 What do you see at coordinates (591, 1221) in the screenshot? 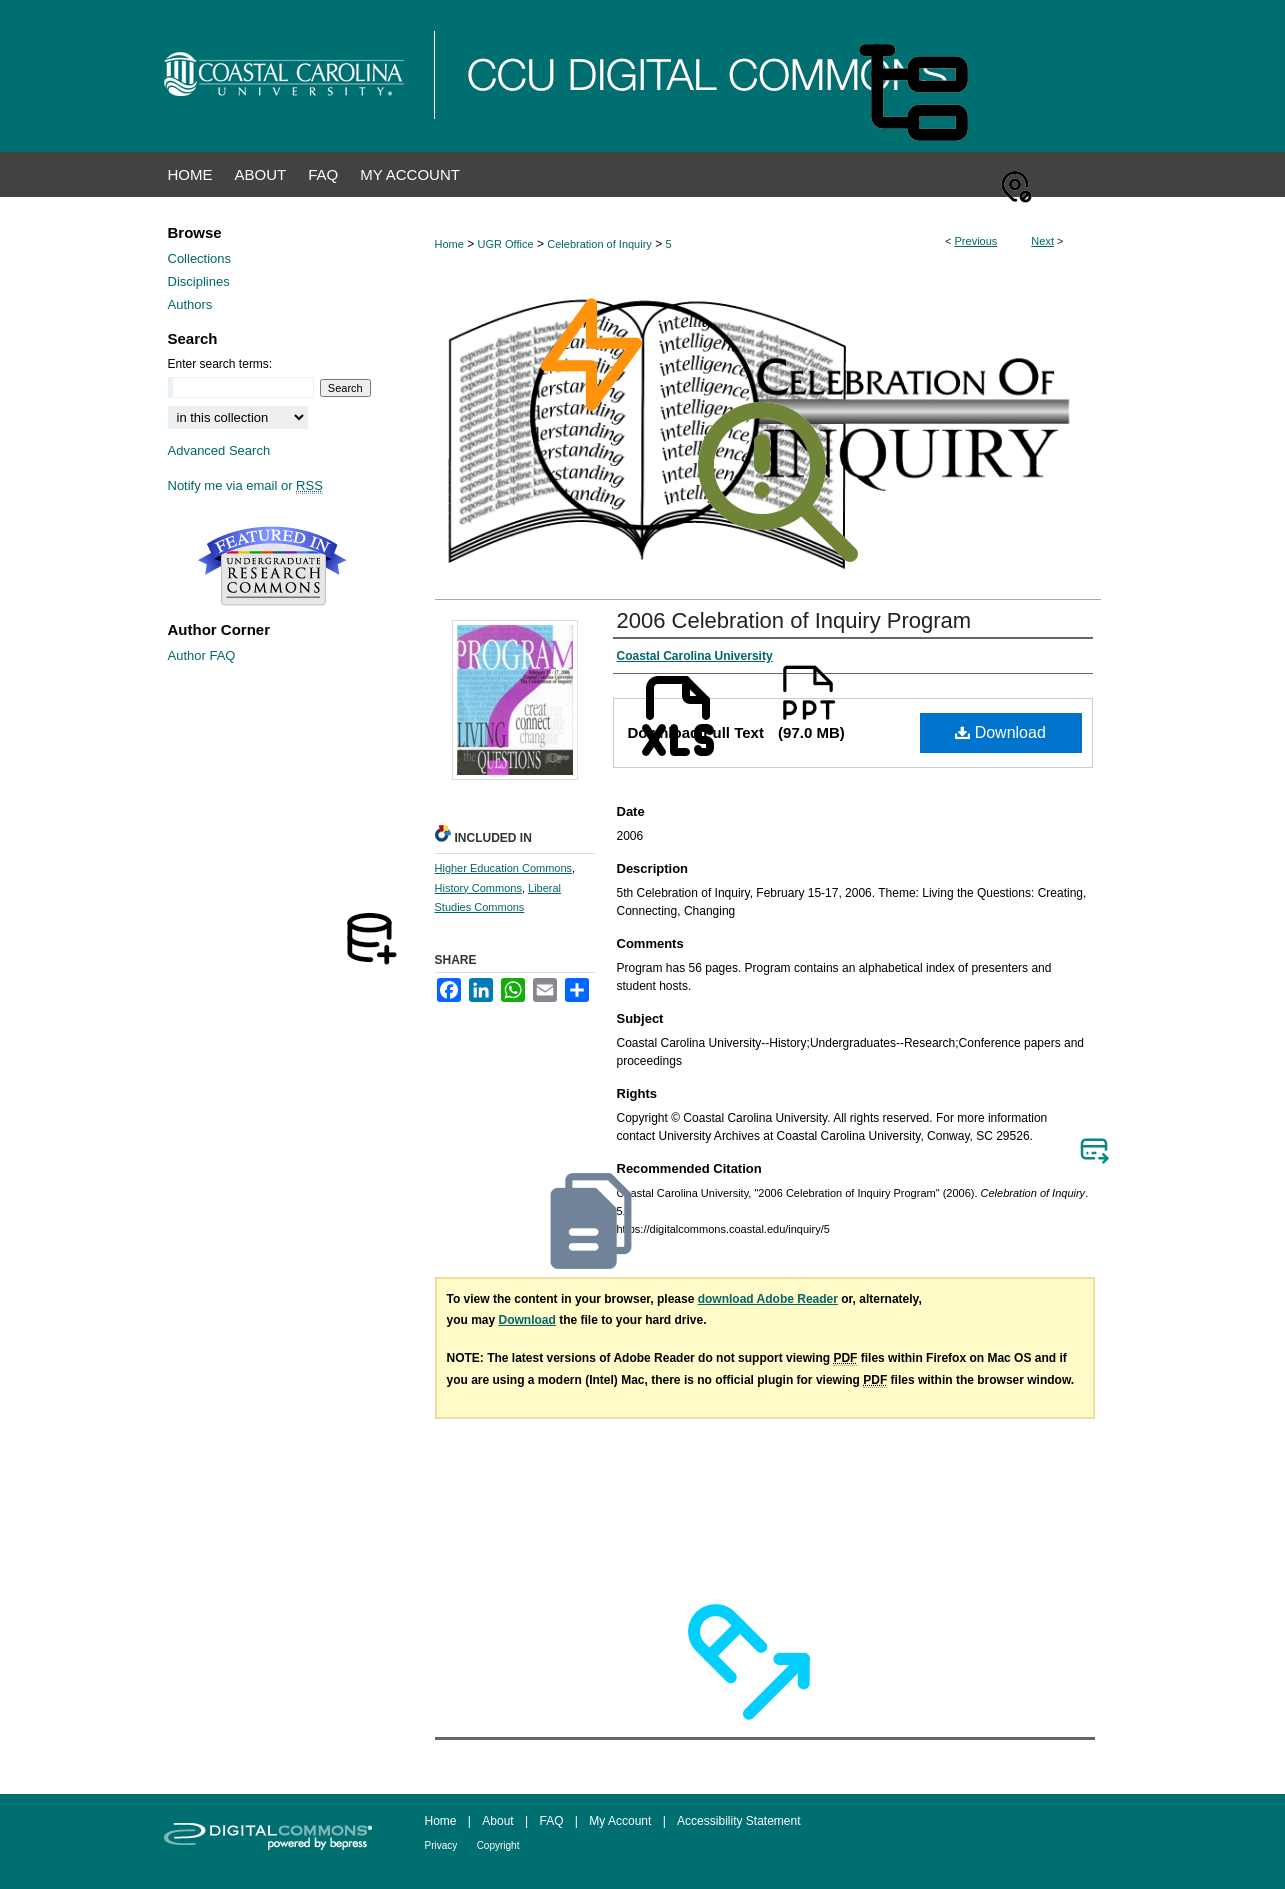
I see `access your files or documents` at bounding box center [591, 1221].